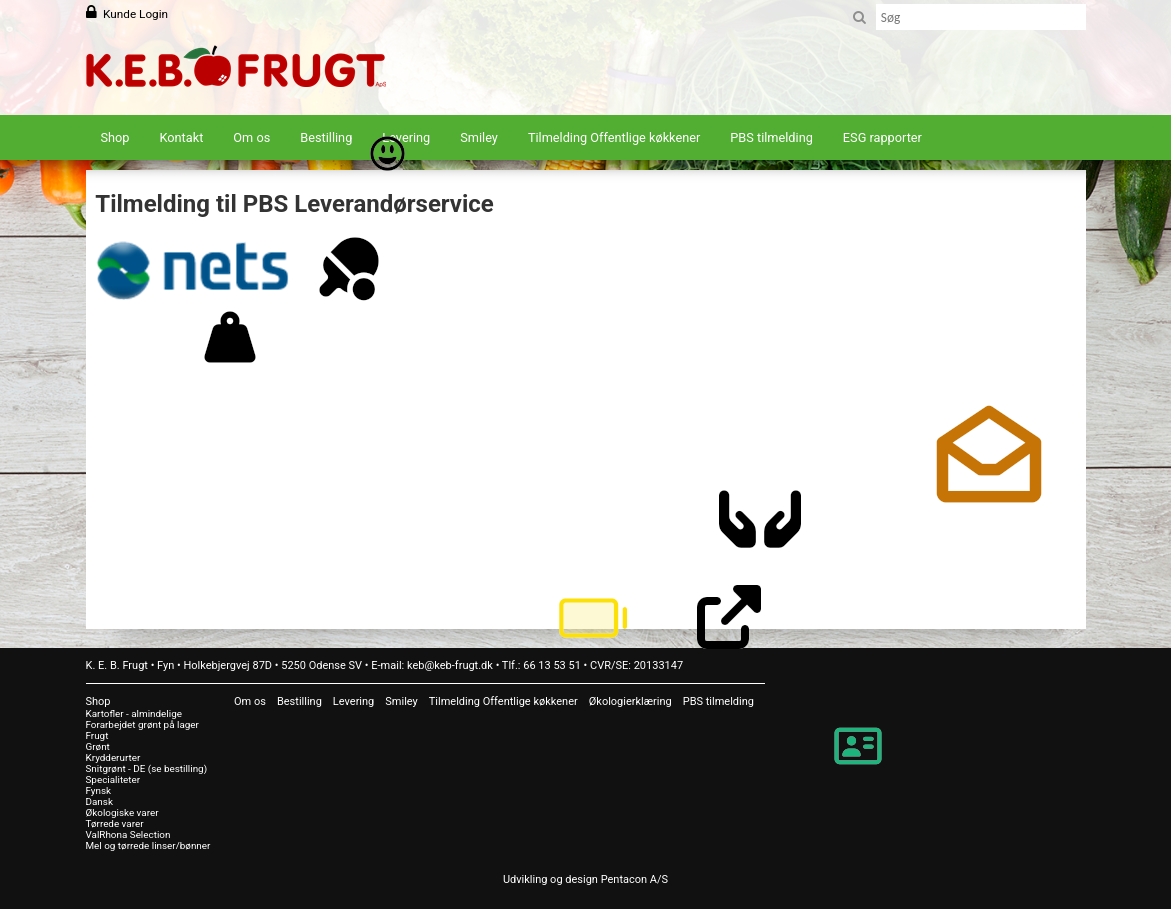 This screenshot has height=909, width=1171. Describe the element at coordinates (729, 617) in the screenshot. I see `open link in a new tab or window` at that location.